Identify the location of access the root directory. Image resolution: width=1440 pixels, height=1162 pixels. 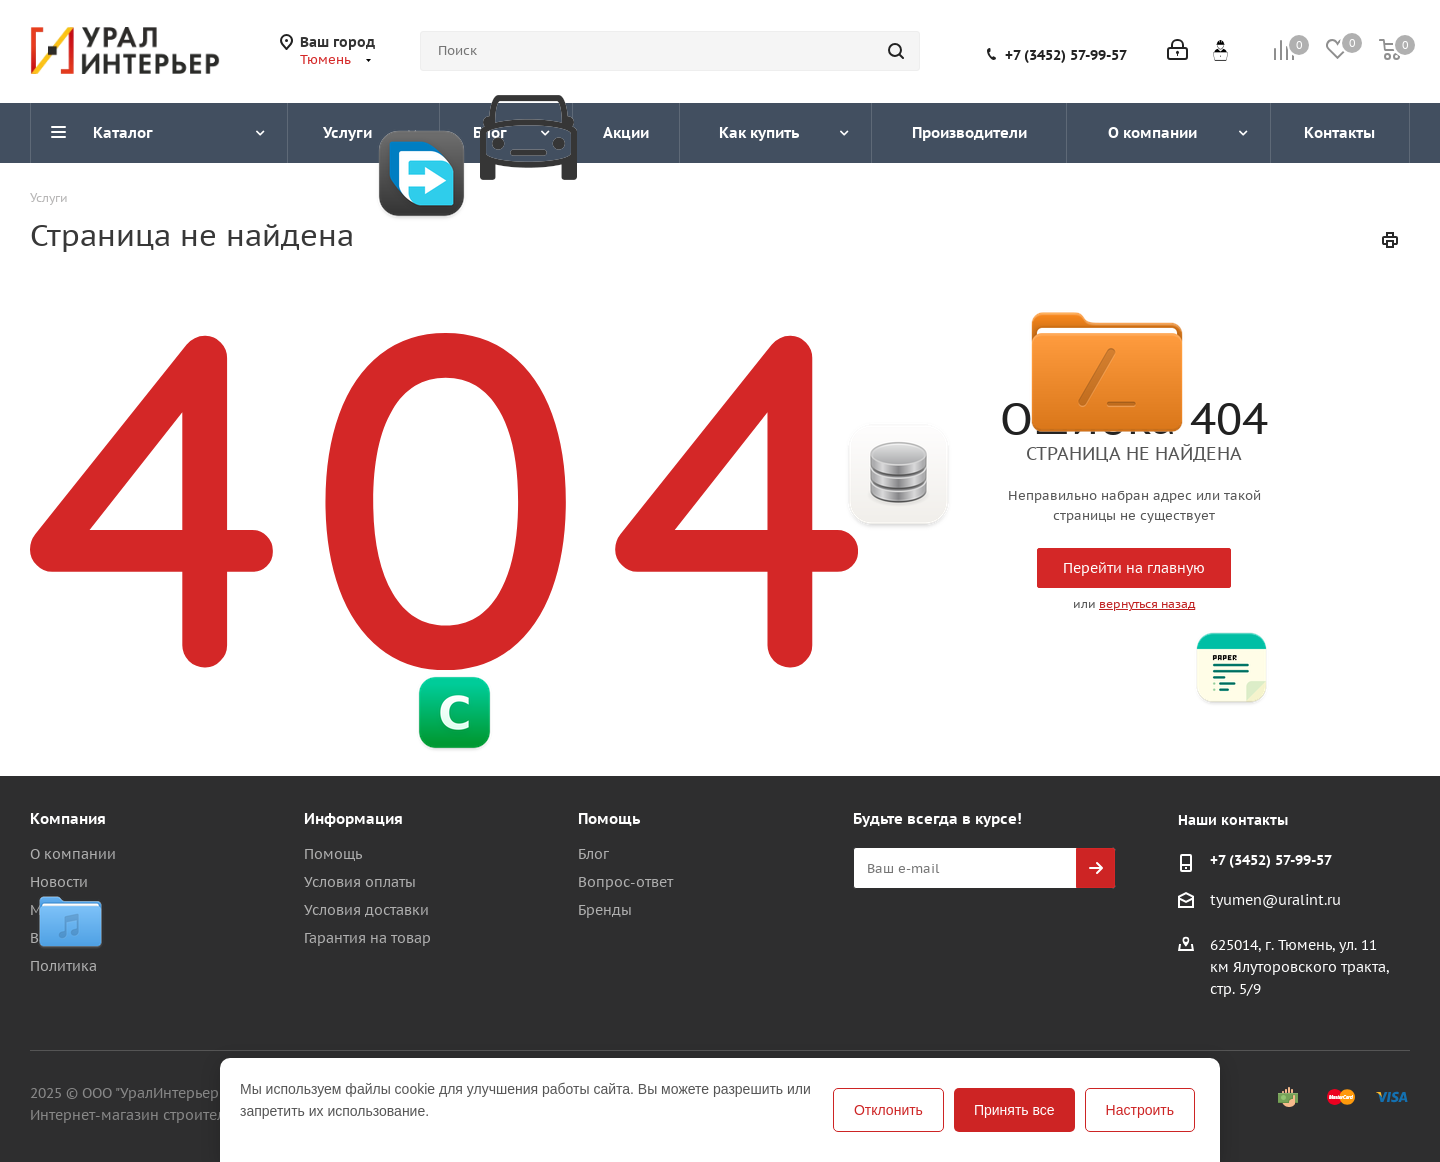
(1107, 372).